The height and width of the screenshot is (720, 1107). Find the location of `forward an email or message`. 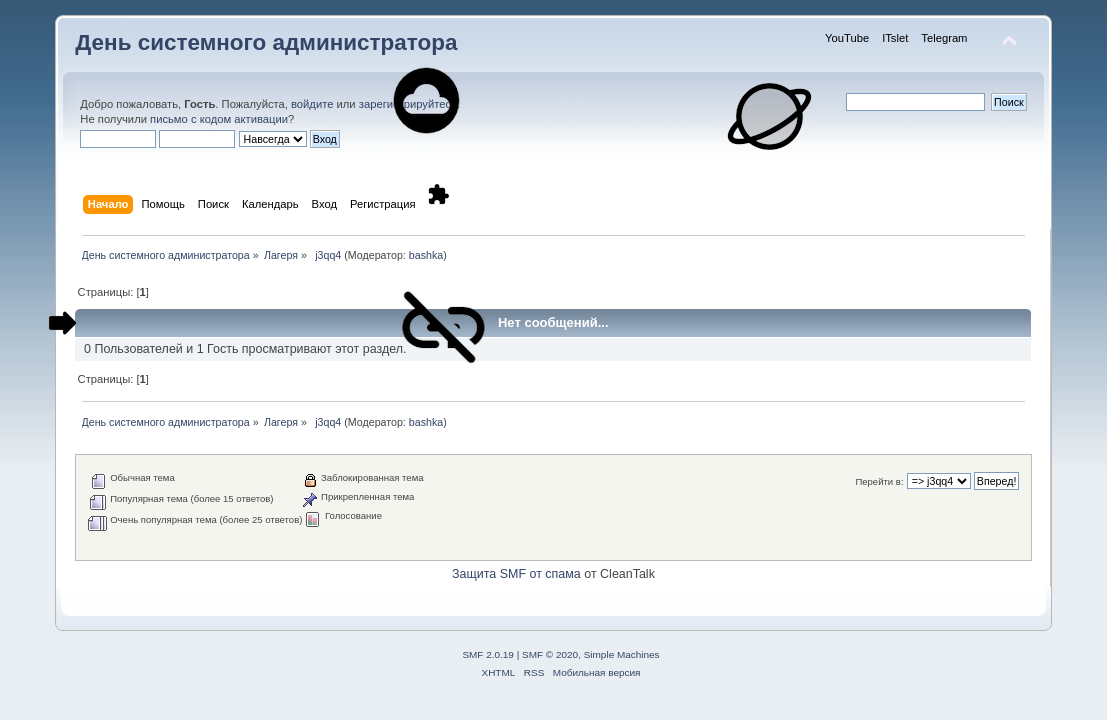

forward an email or message is located at coordinates (63, 323).